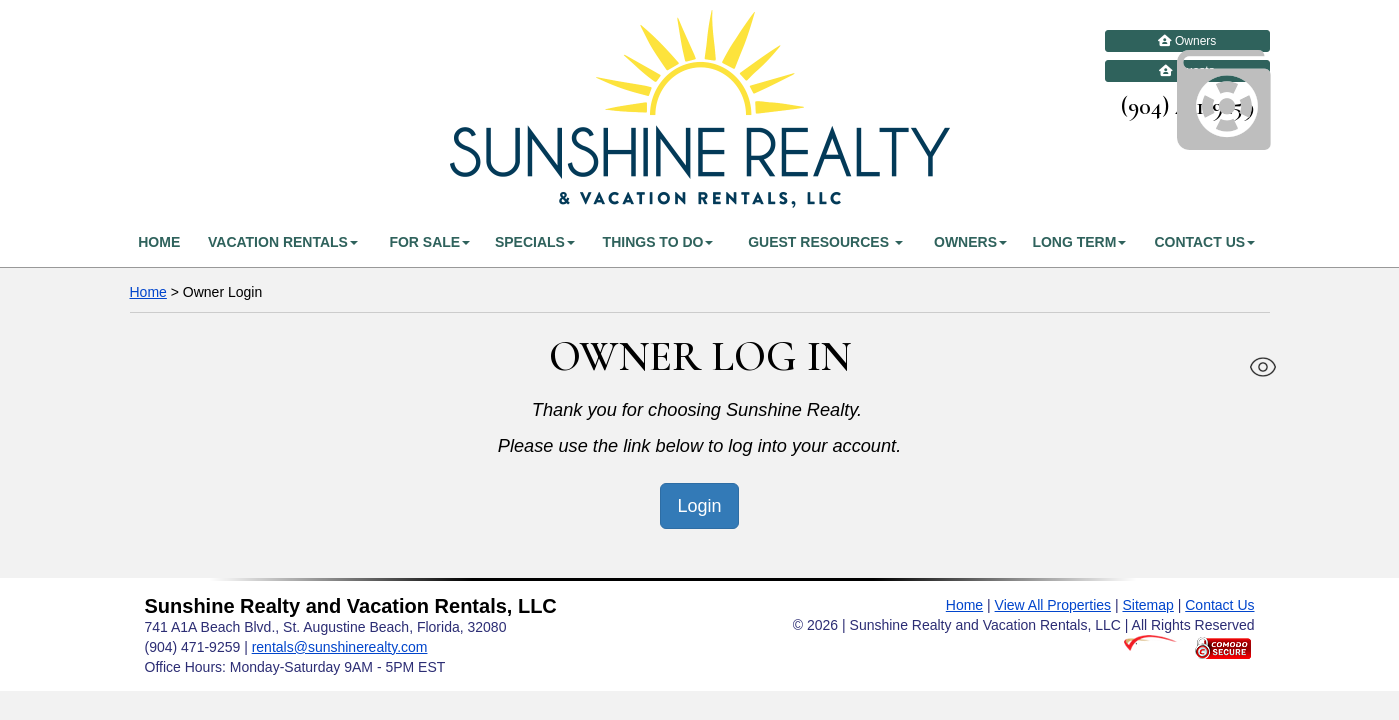  I want to click on access help and support documentation, so click(1227, 100).